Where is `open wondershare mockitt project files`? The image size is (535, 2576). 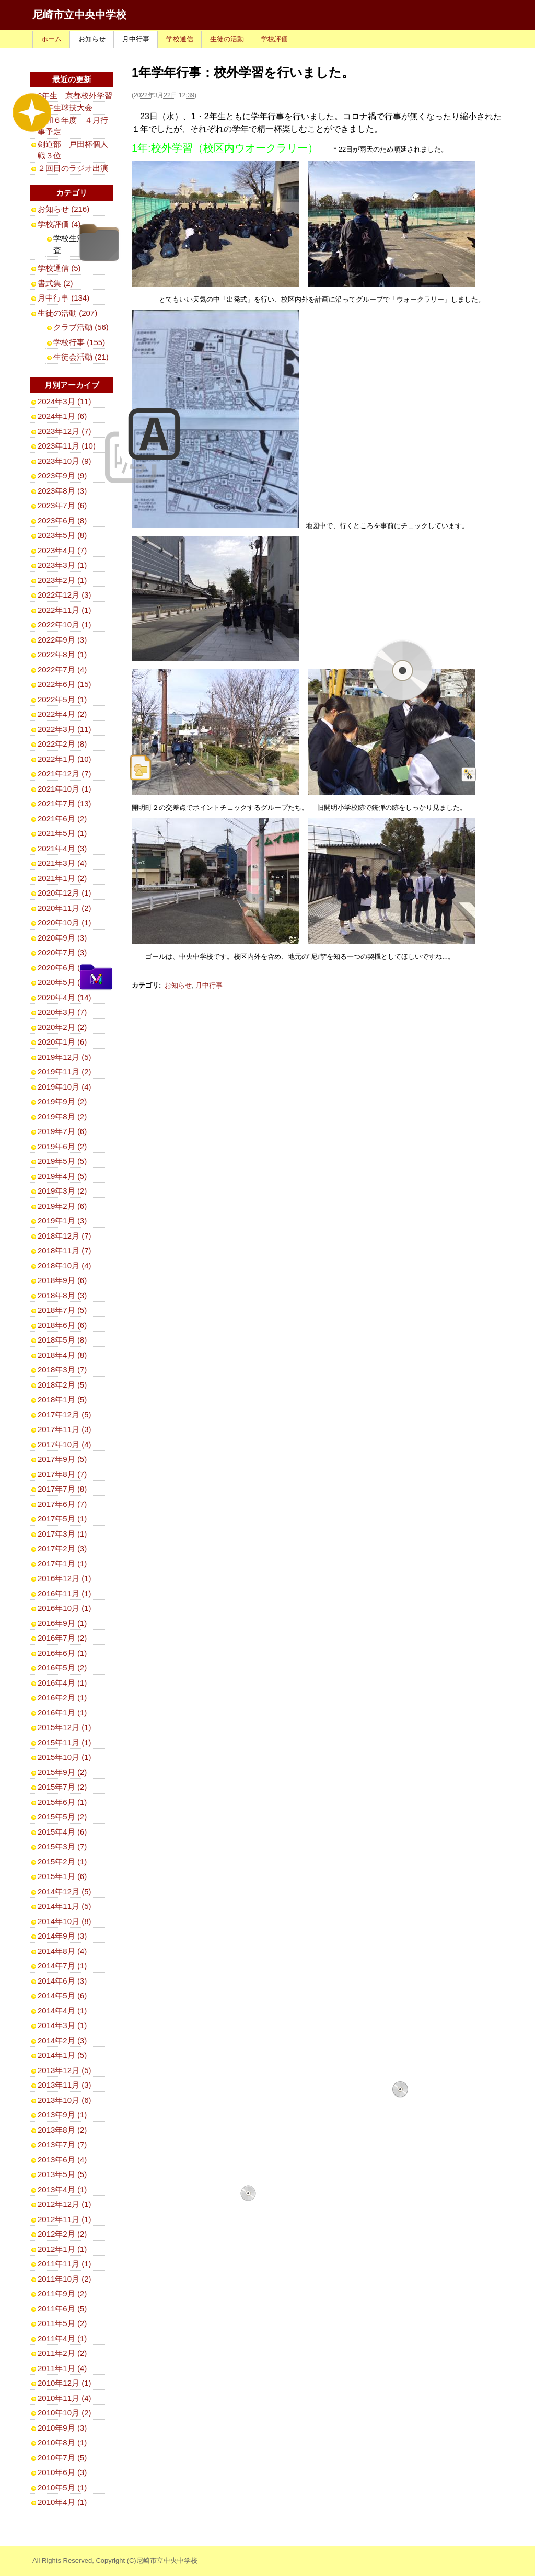
open wondershare mockitt project files is located at coordinates (96, 978).